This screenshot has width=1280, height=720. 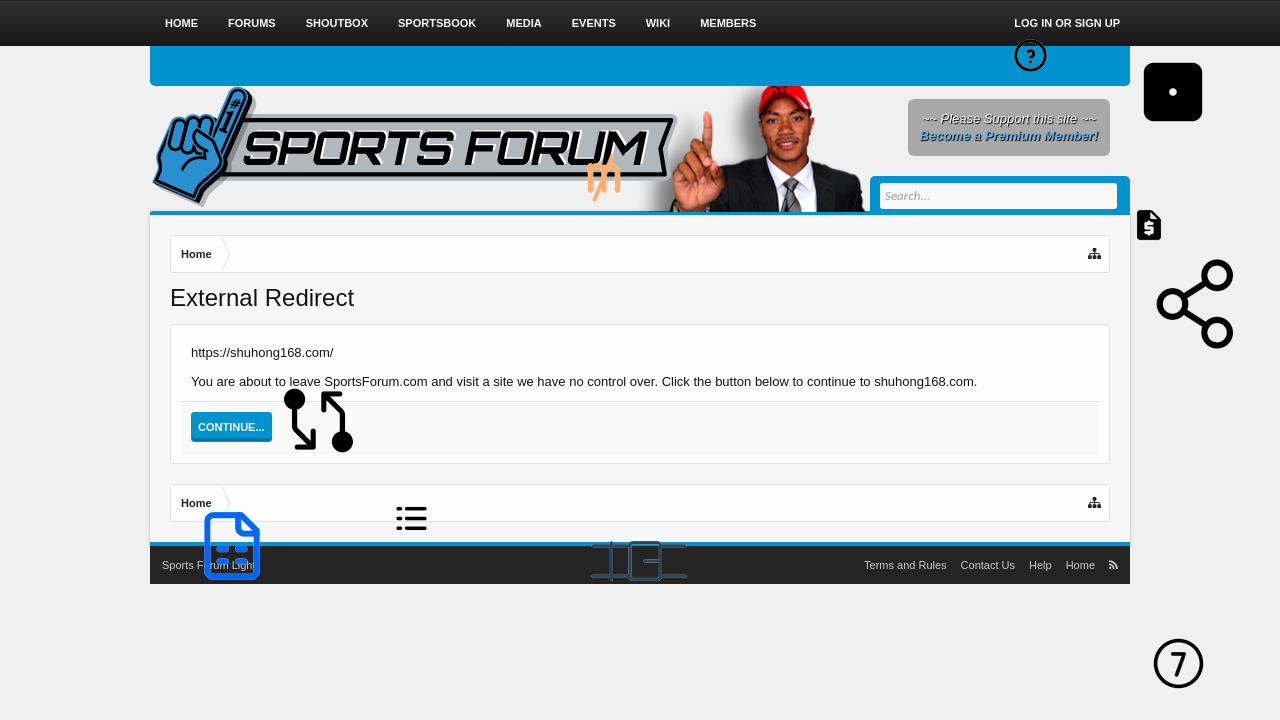 I want to click on share content to social networks, so click(x=1198, y=304).